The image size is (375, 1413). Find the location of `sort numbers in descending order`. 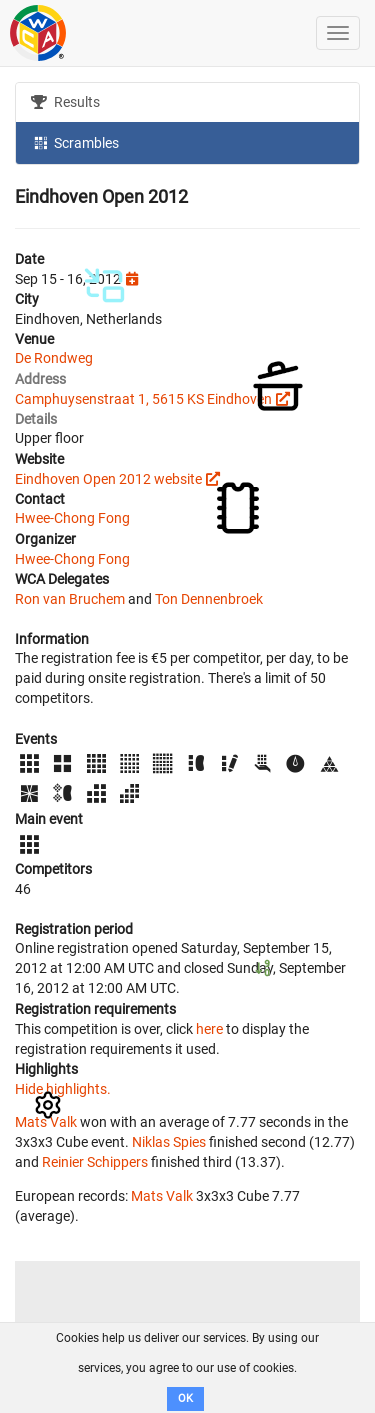

sort numbers in descending order is located at coordinates (263, 968).